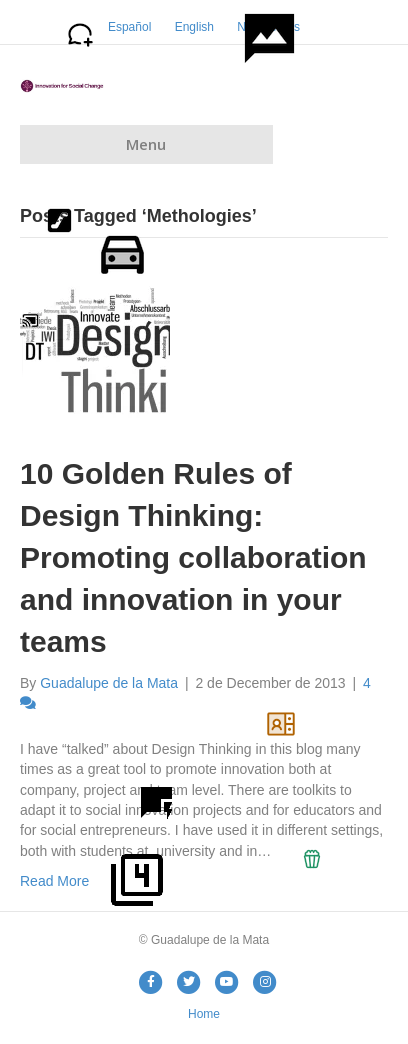  Describe the element at coordinates (281, 724) in the screenshot. I see `start or join a video conference` at that location.